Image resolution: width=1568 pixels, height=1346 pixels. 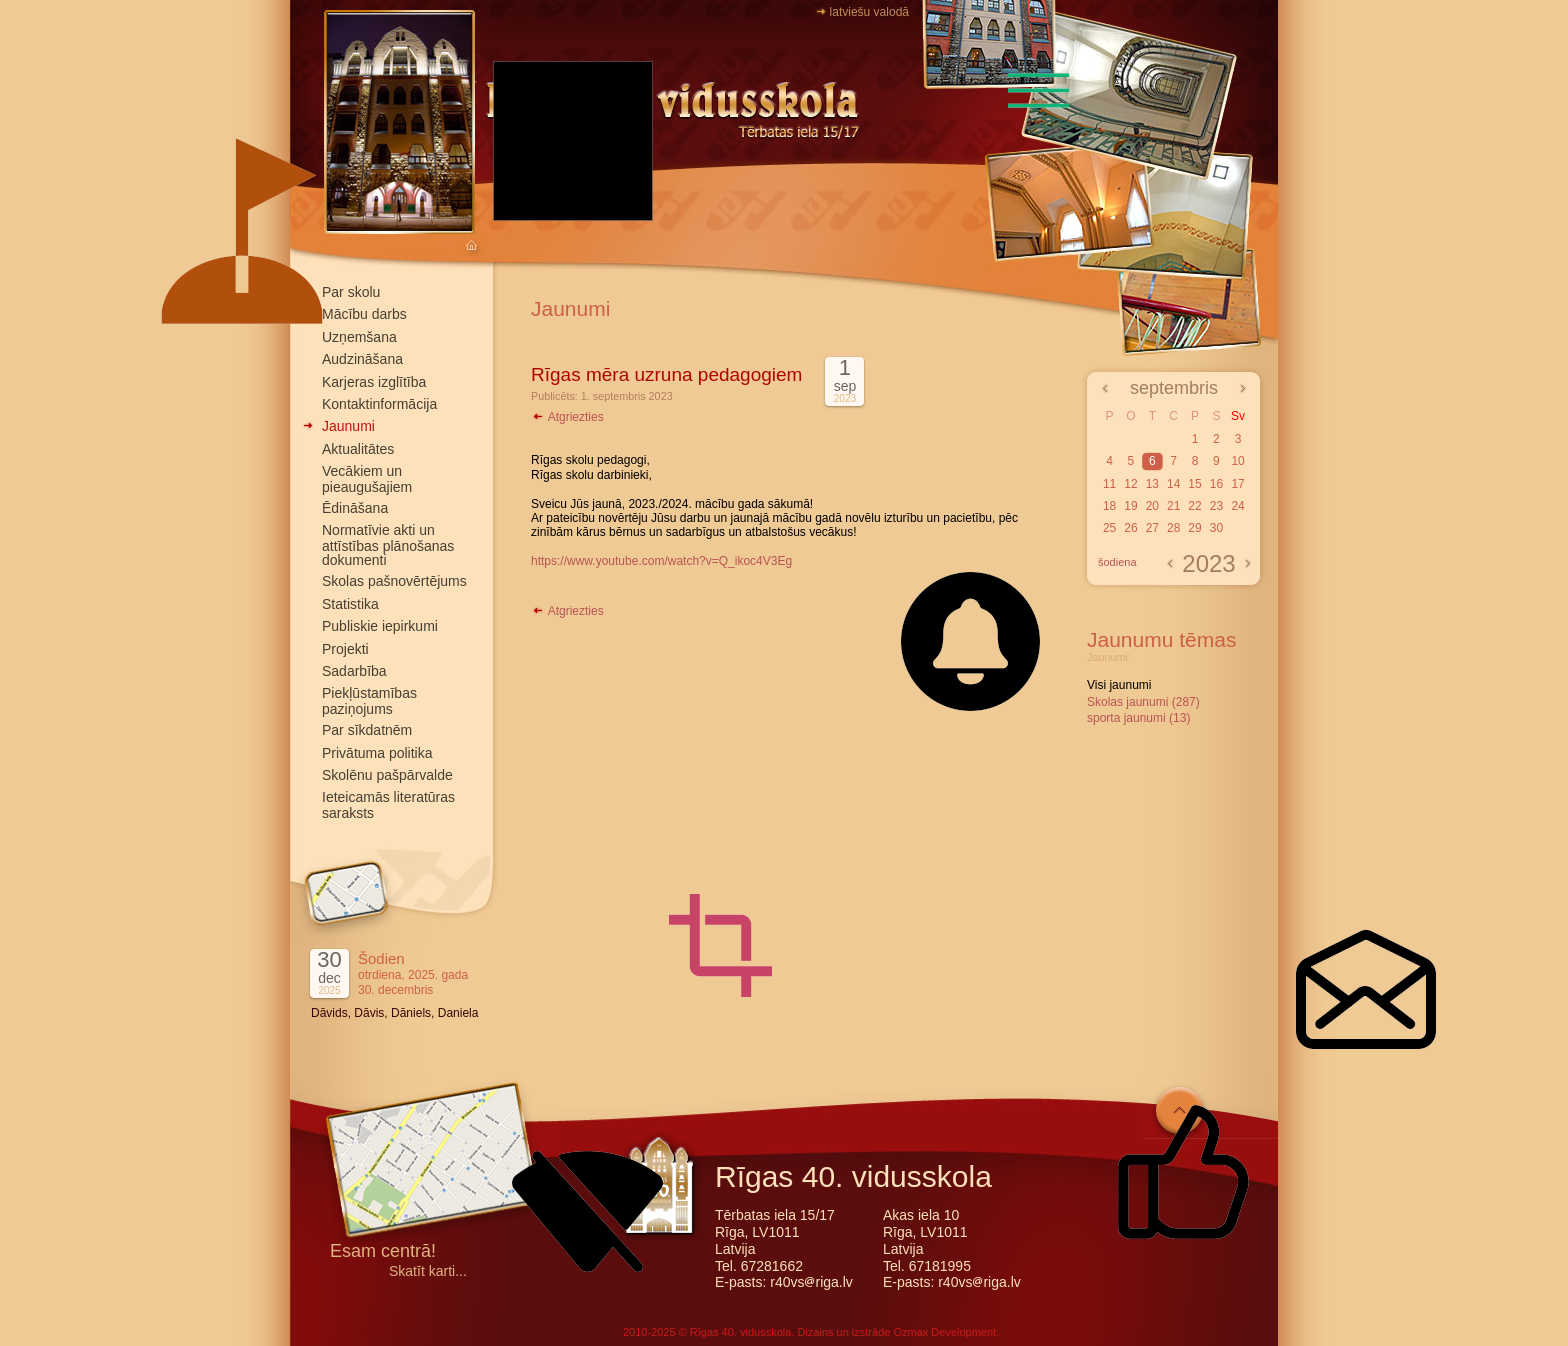 I want to click on stop media playback, so click(x=573, y=141).